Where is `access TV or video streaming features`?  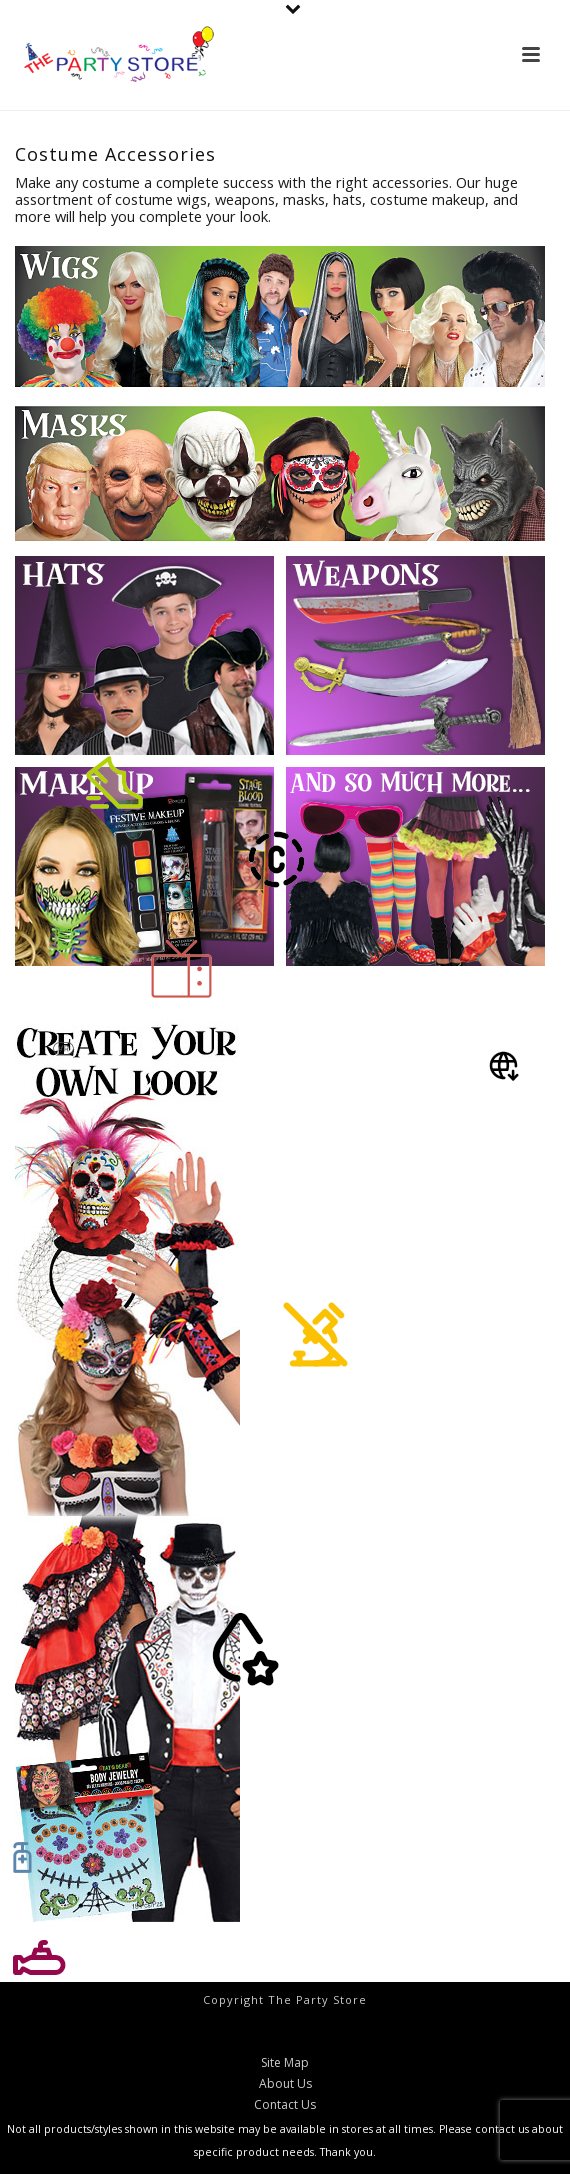 access TV or video streaming features is located at coordinates (181, 972).